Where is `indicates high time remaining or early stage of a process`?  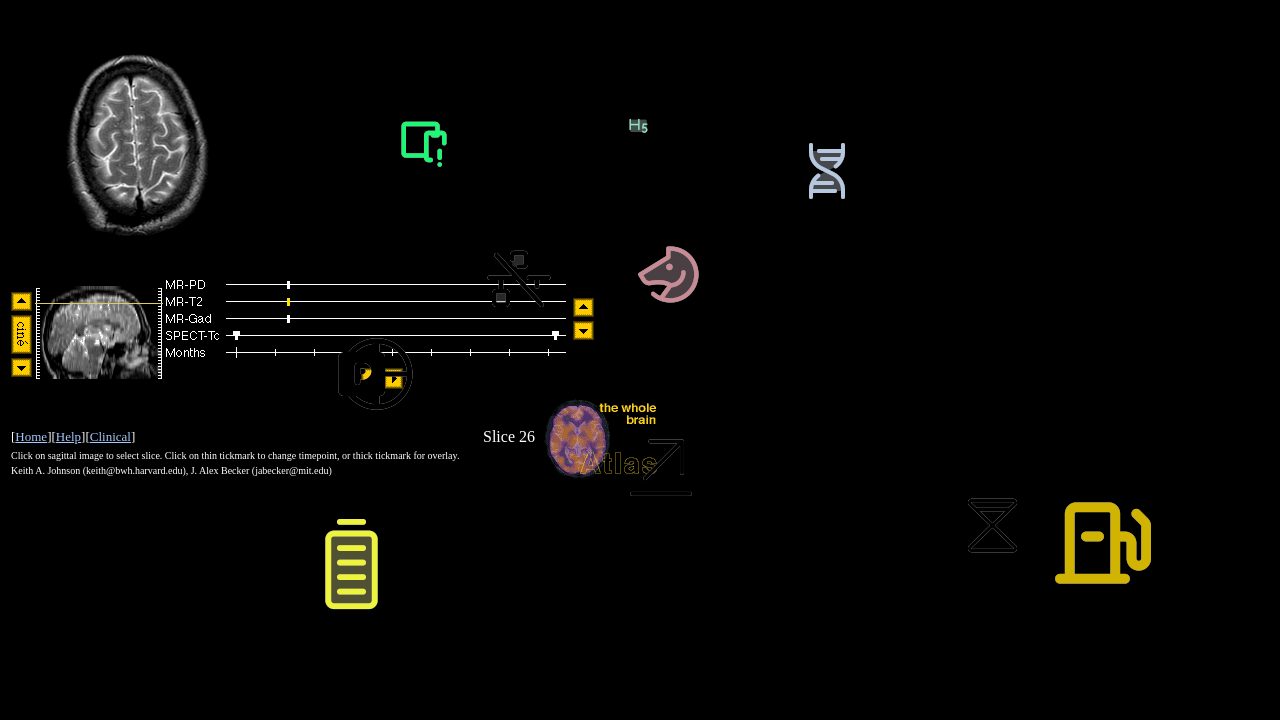
indicates high time remaining or early stage of a process is located at coordinates (992, 525).